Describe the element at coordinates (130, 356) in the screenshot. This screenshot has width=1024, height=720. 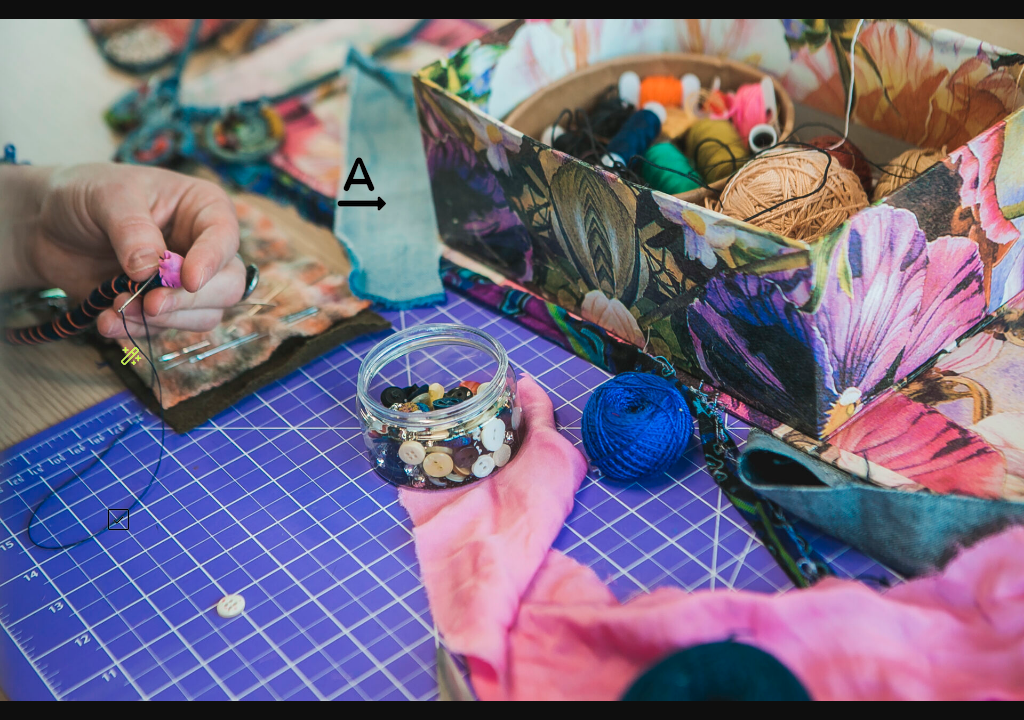
I see `apply auto-enhance or smart adjustments` at that location.